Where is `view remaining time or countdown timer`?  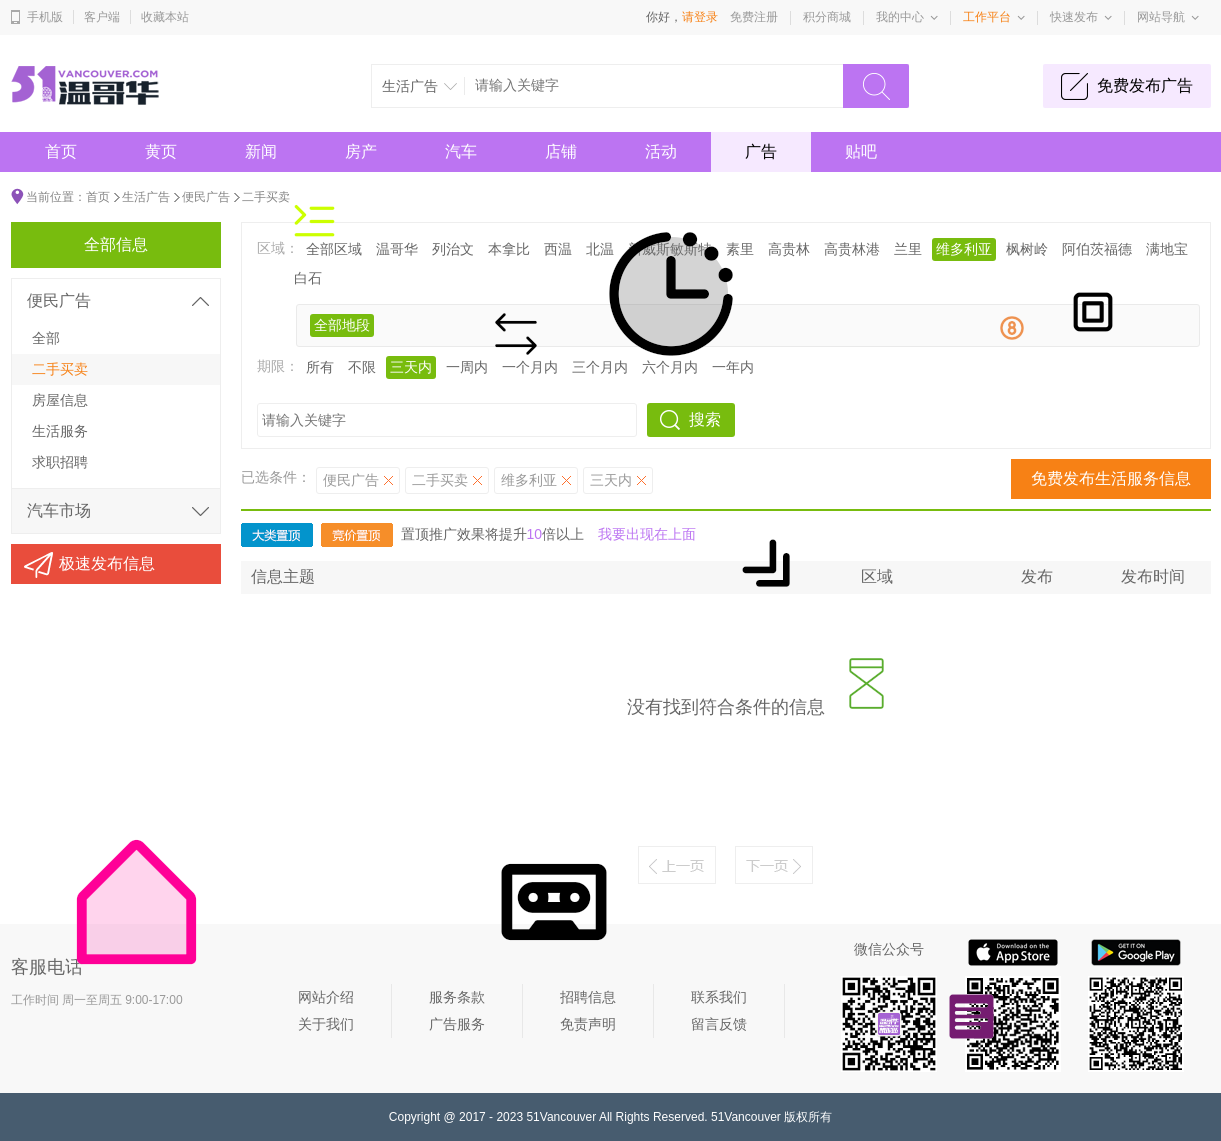 view remaining time or countdown timer is located at coordinates (671, 294).